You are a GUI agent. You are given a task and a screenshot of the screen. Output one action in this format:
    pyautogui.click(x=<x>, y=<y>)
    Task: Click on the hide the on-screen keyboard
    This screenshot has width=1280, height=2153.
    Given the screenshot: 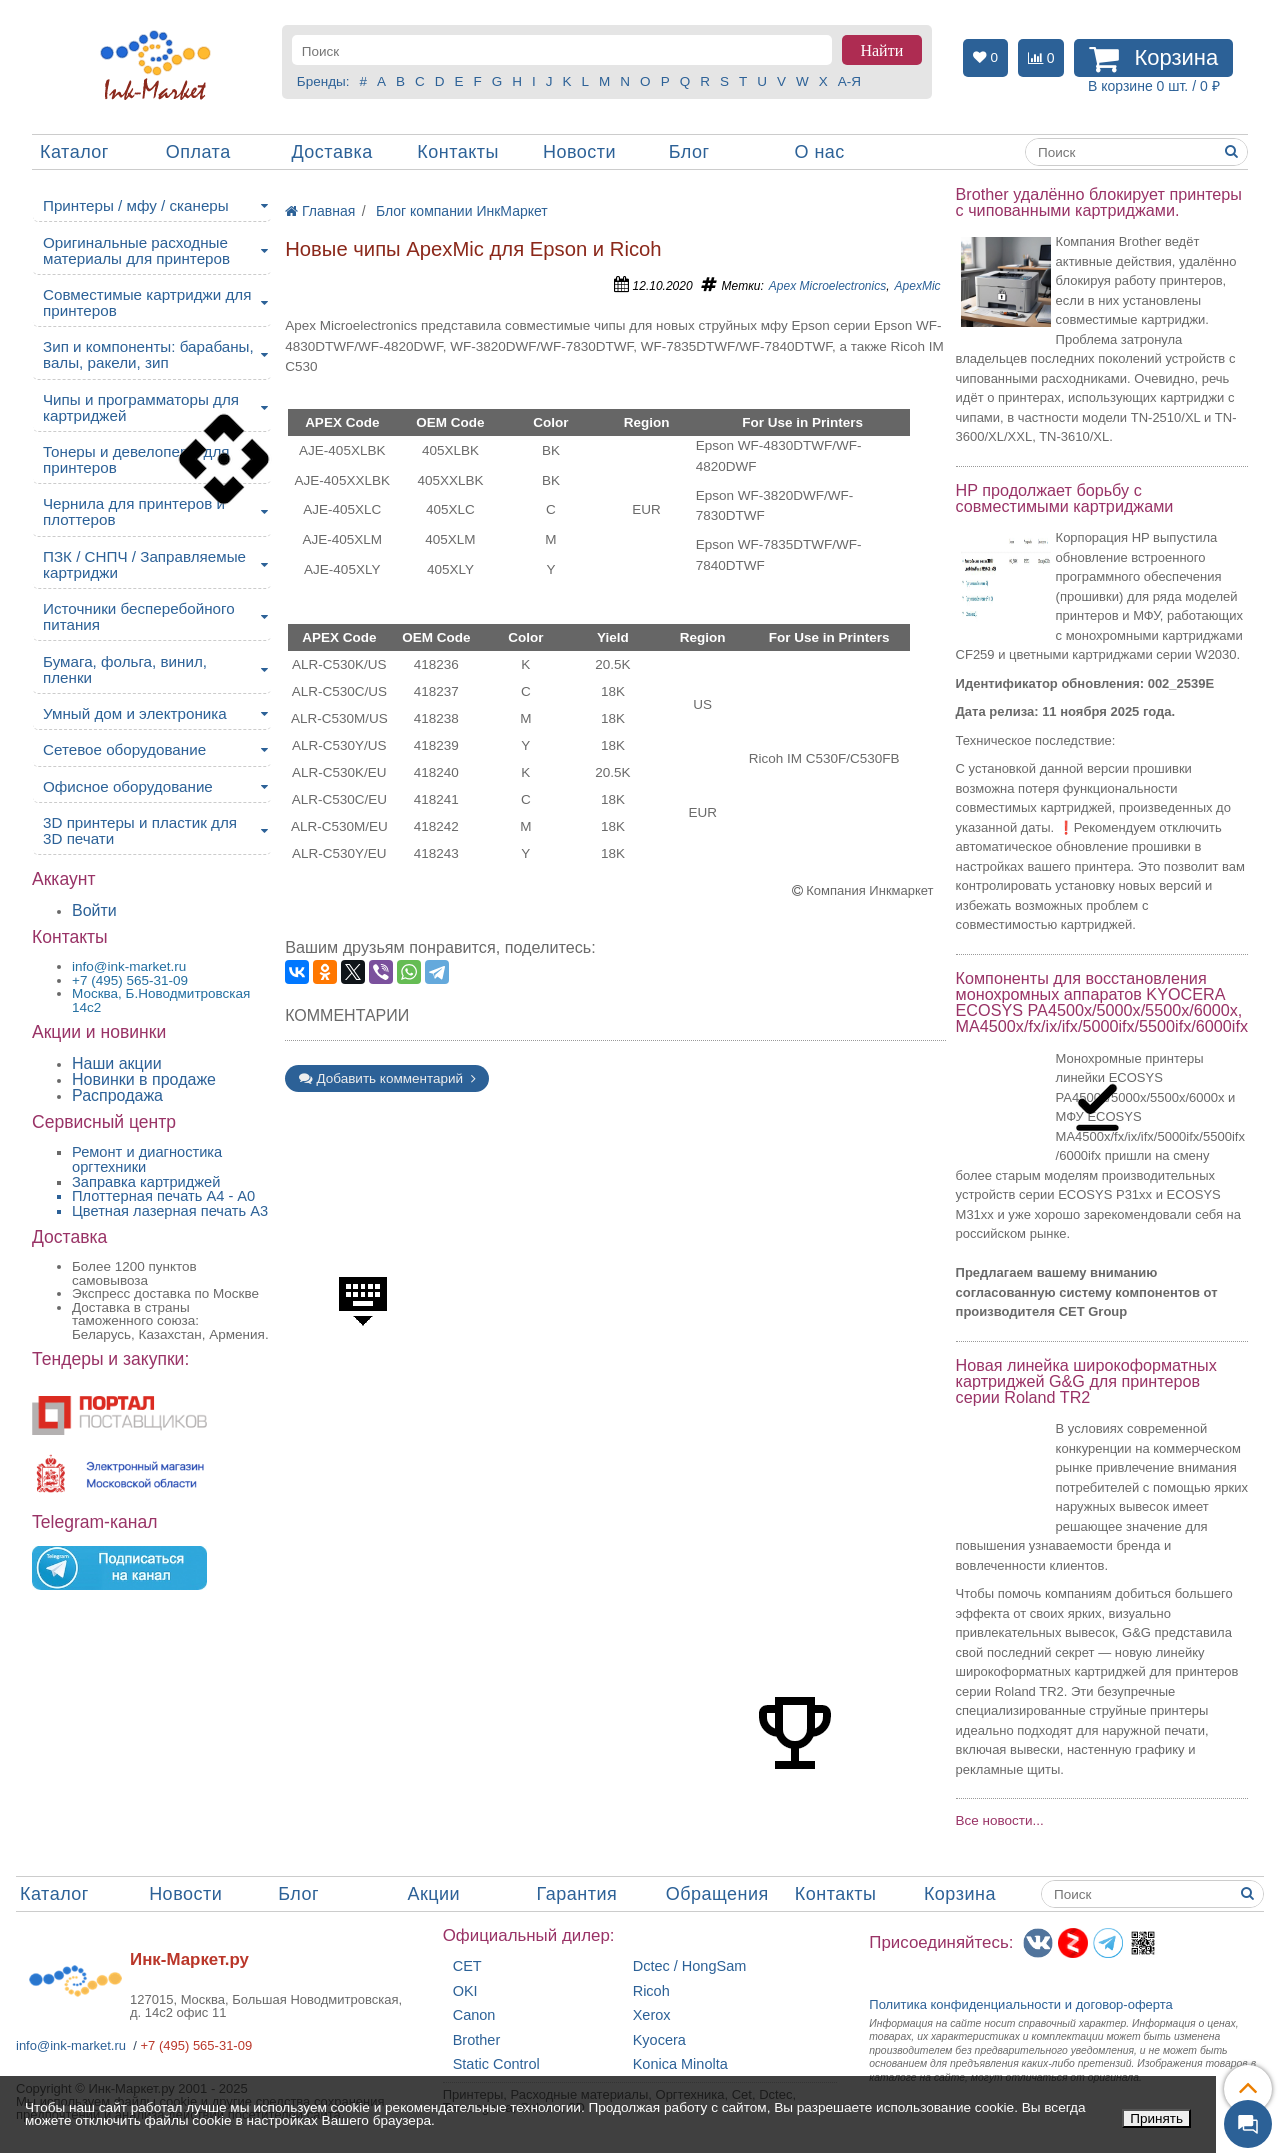 What is the action you would take?
    pyautogui.click(x=363, y=1299)
    